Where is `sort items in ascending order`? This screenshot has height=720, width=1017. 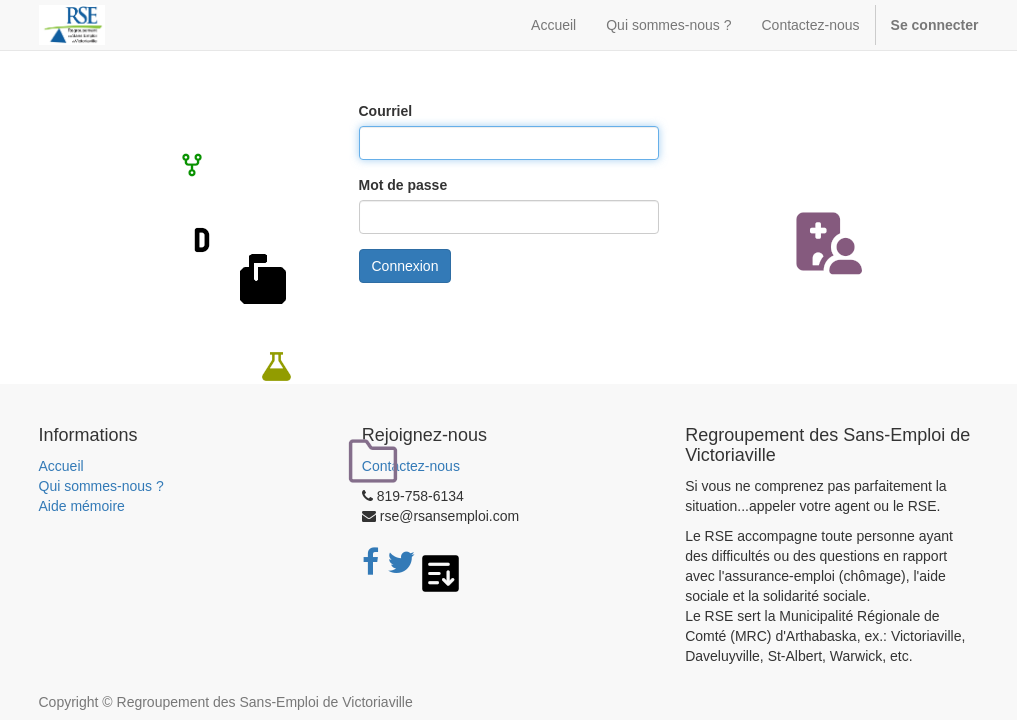
sort items in ascending order is located at coordinates (440, 573).